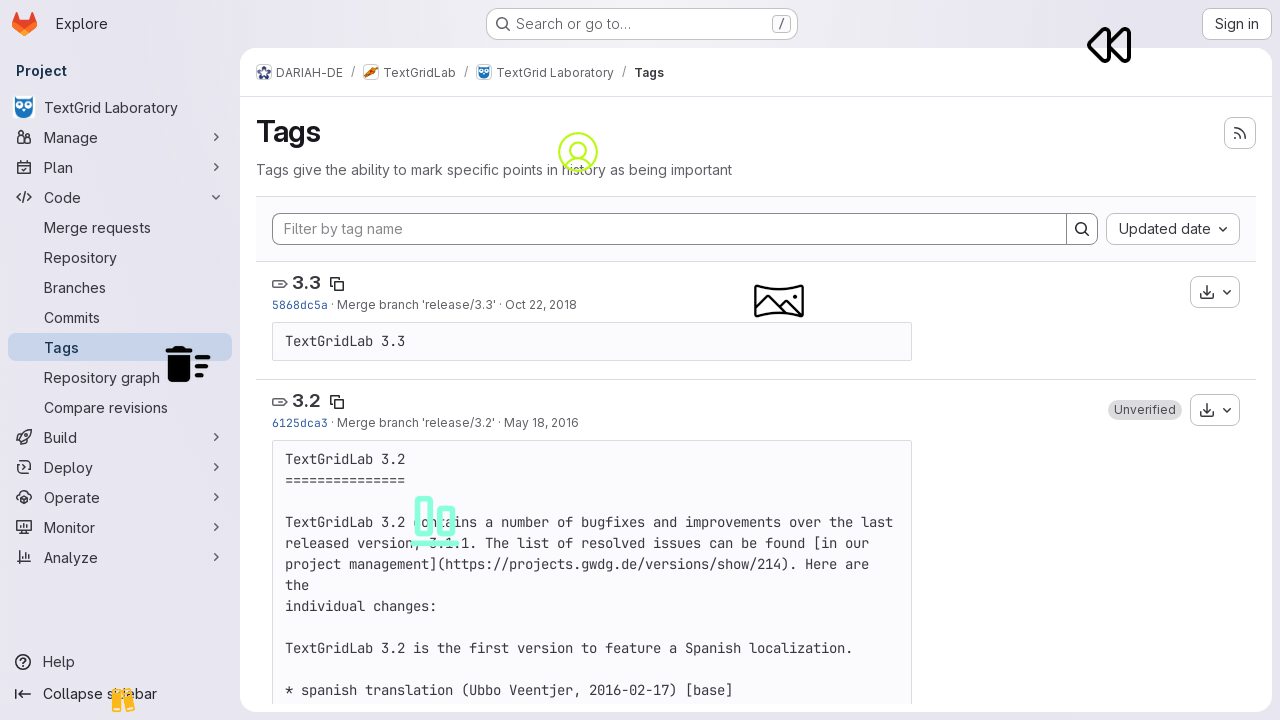 The image size is (1280, 720). Describe the element at coordinates (578, 152) in the screenshot. I see `view your profile` at that location.